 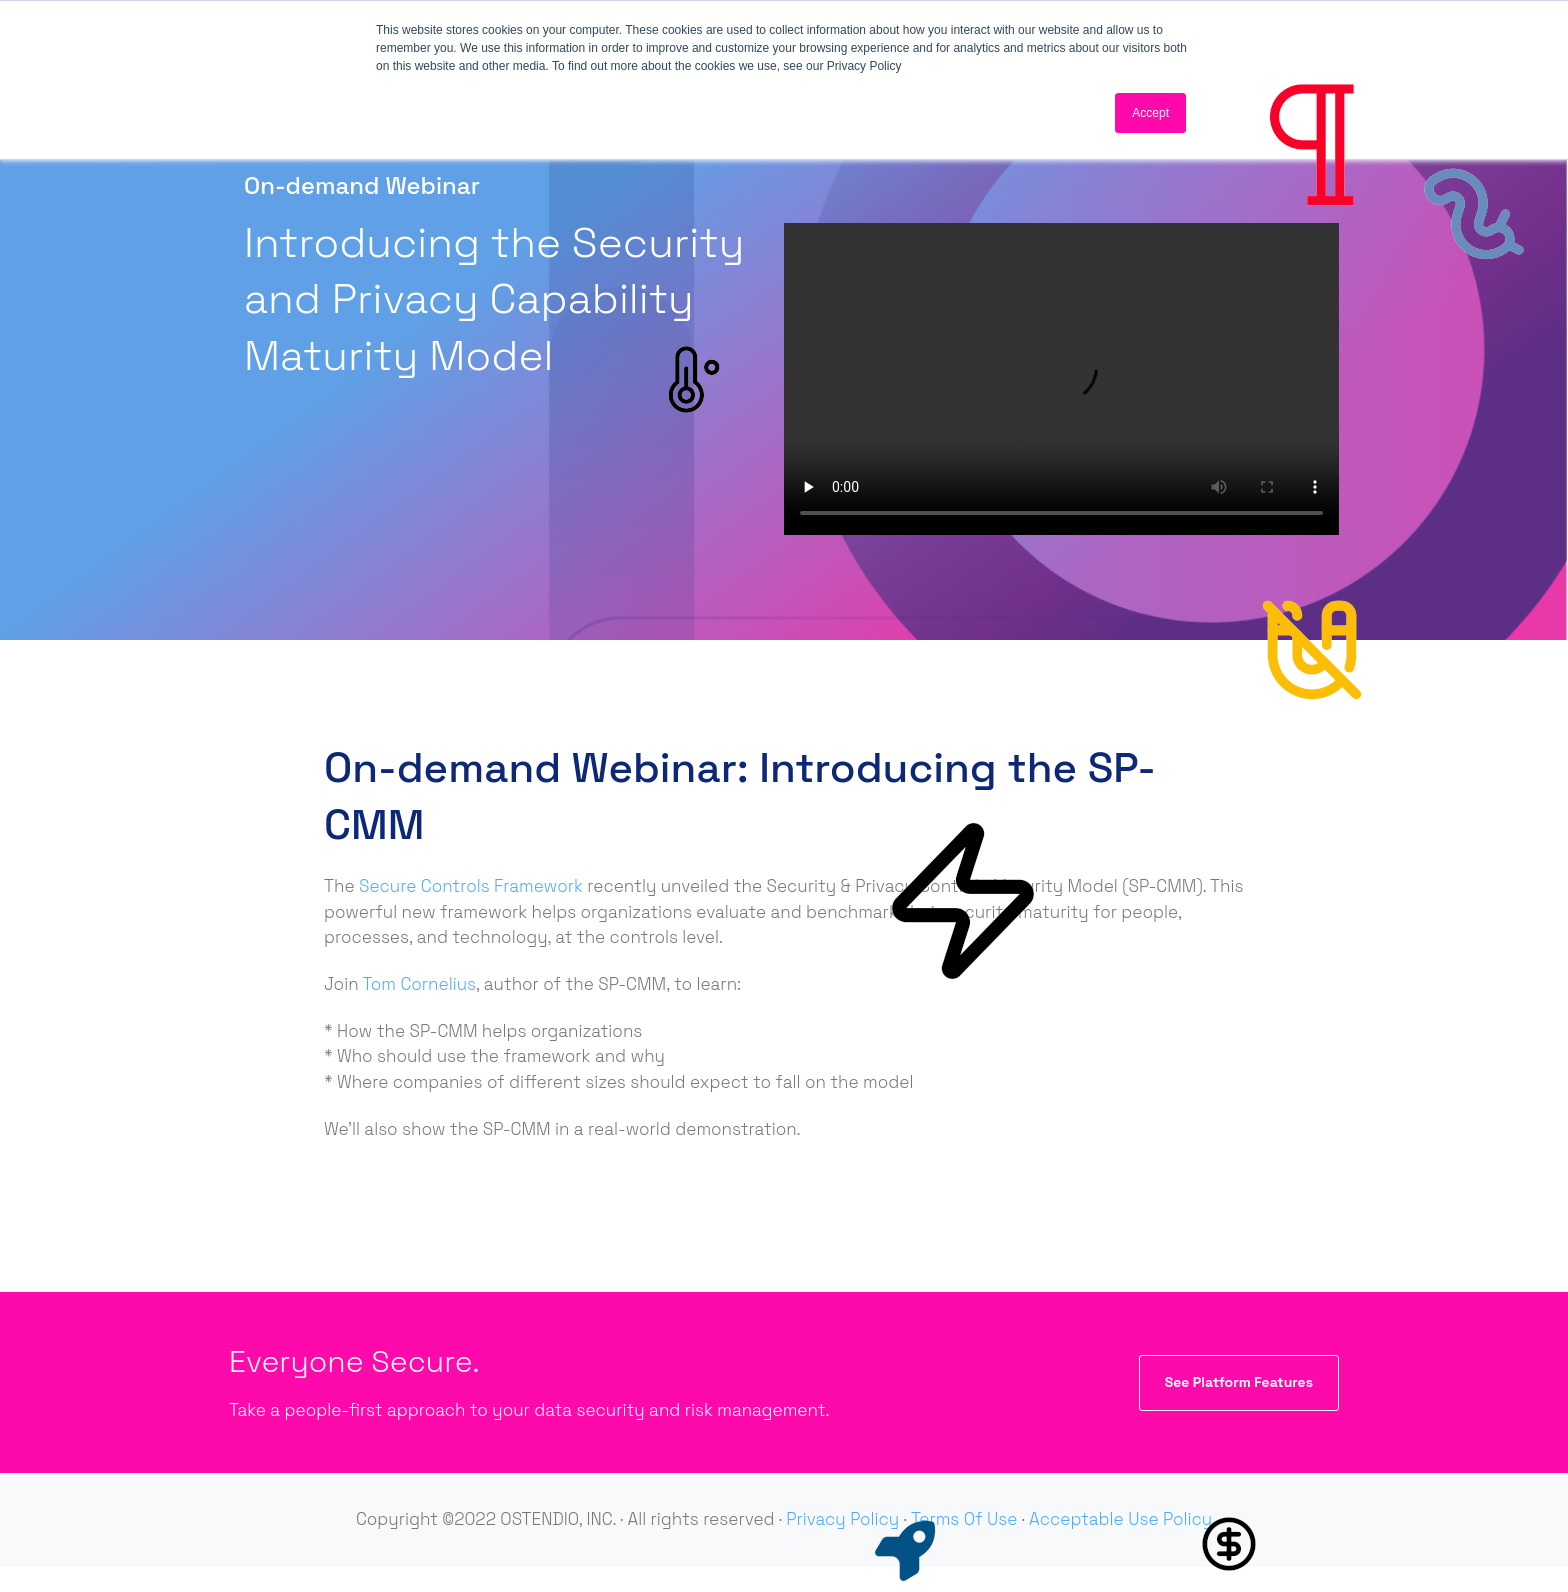 What do you see at coordinates (1316, 149) in the screenshot?
I see `toggle whitespace visibility in editor` at bounding box center [1316, 149].